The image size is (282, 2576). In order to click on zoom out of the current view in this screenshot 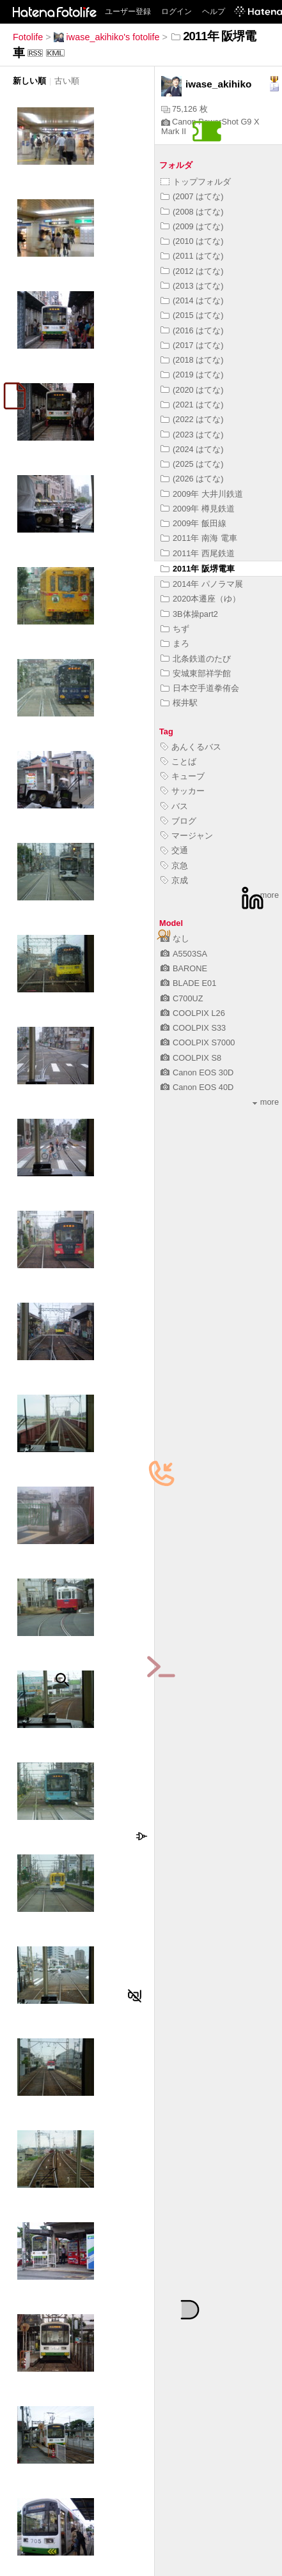, I will do `click(63, 1680)`.